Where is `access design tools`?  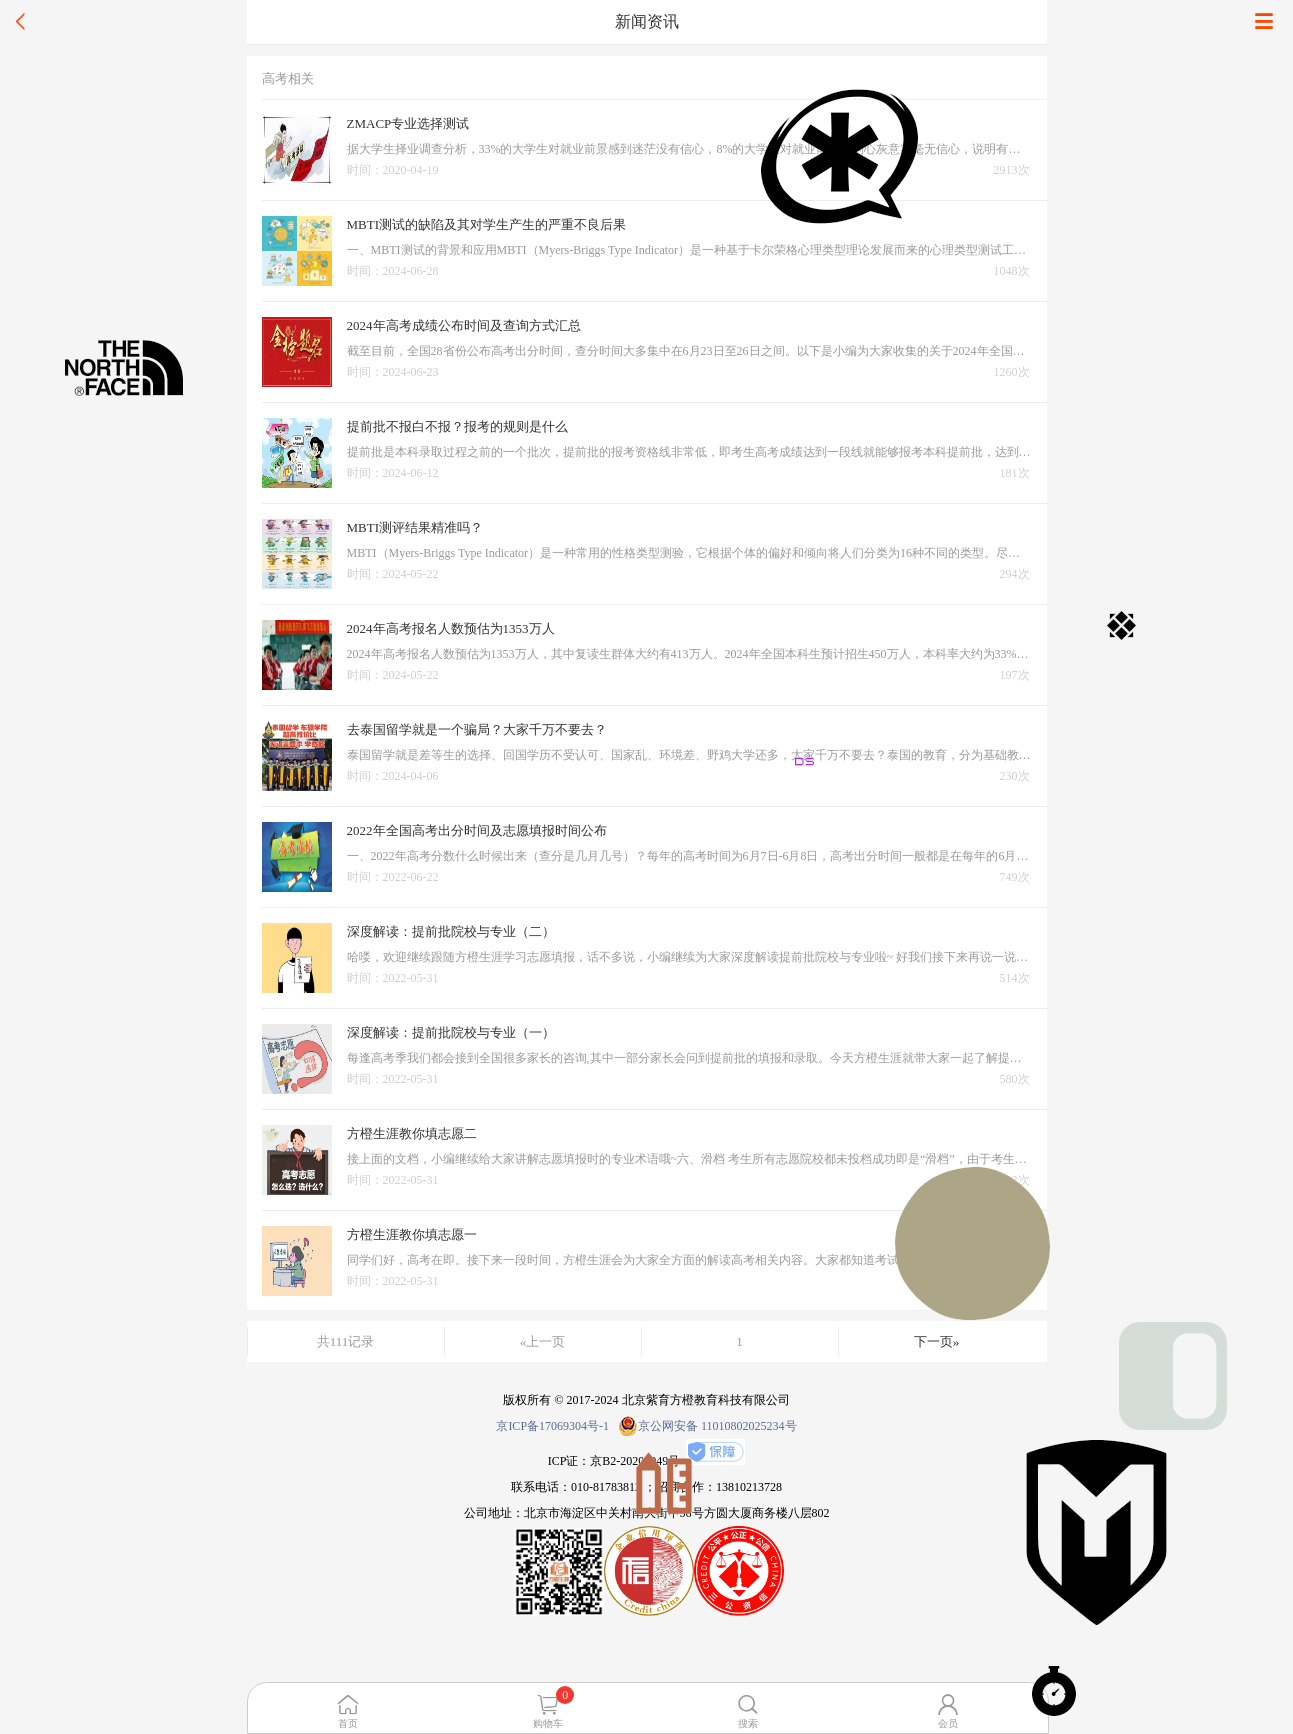 access design tools is located at coordinates (664, 1483).